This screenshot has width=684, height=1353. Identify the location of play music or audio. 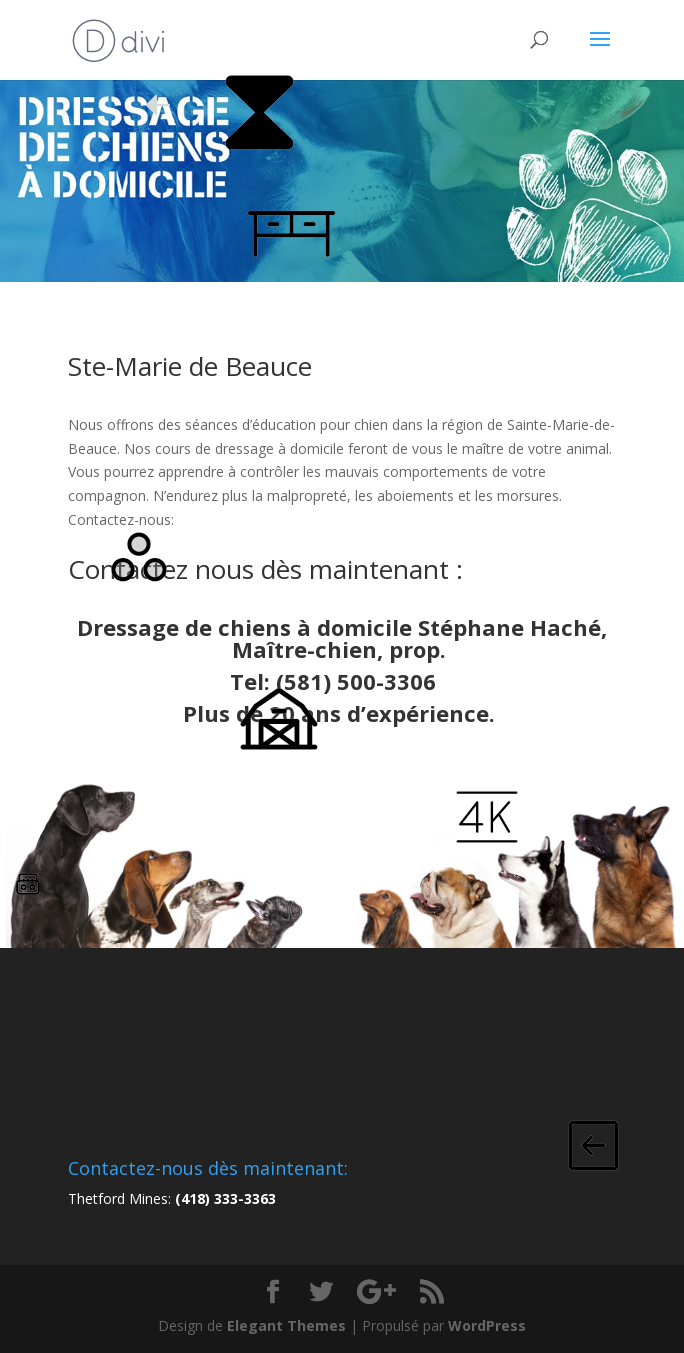
(28, 884).